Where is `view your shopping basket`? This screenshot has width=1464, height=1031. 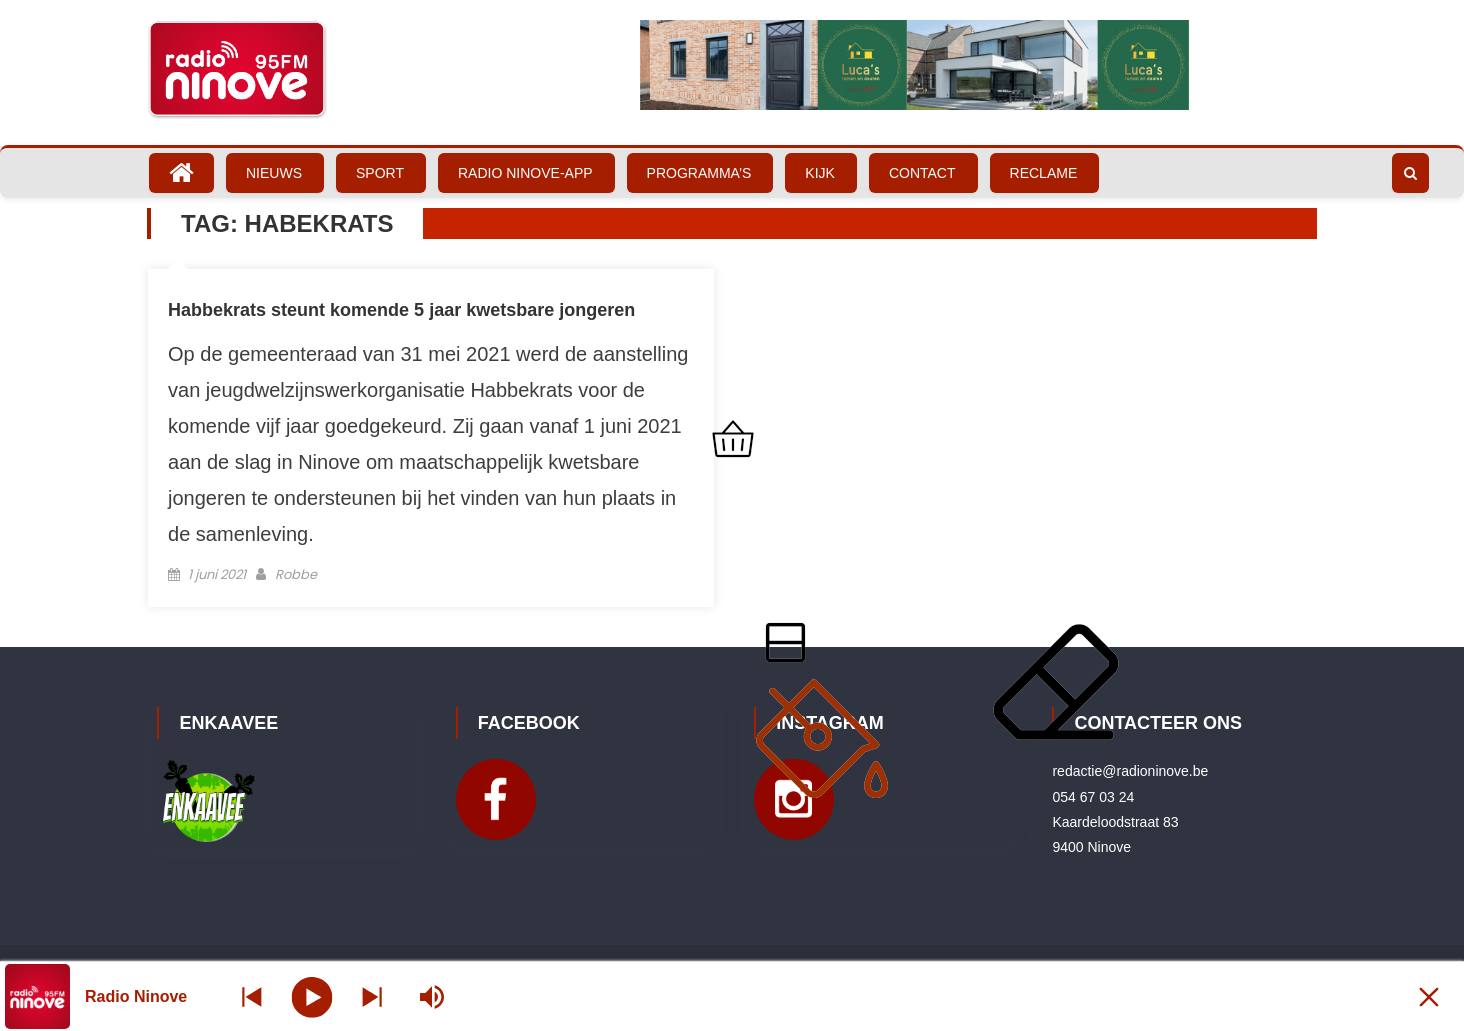
view your shopping basket is located at coordinates (733, 441).